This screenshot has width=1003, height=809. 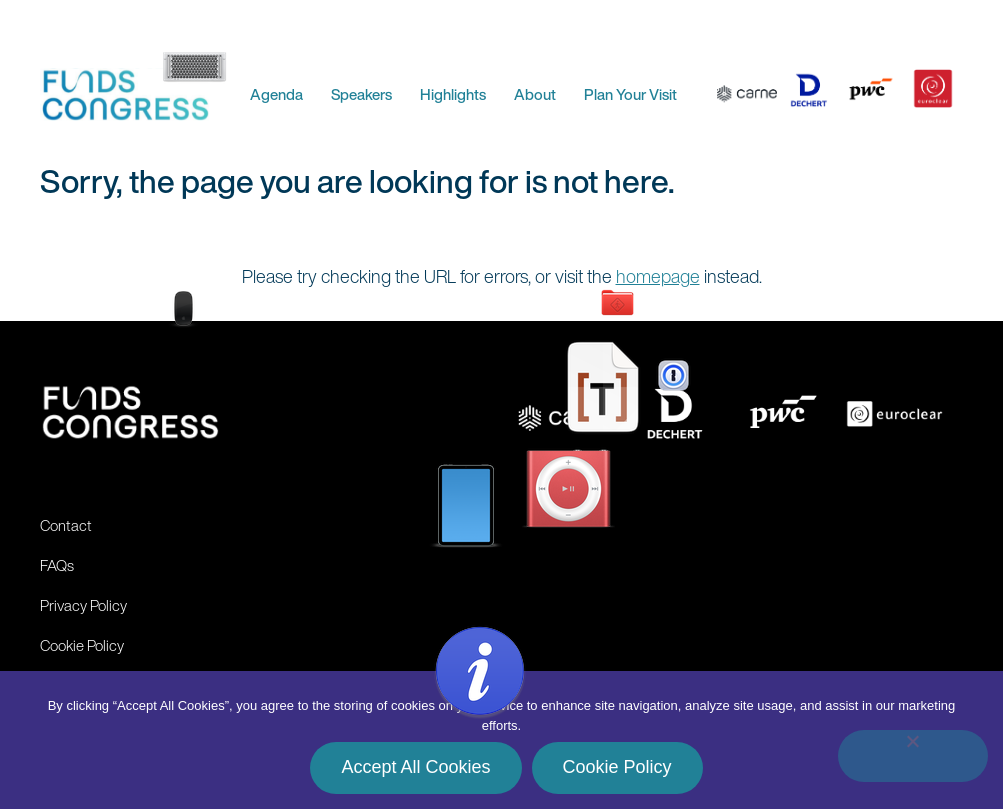 What do you see at coordinates (673, 375) in the screenshot?
I see `open 1Password to access saved passwords` at bounding box center [673, 375].